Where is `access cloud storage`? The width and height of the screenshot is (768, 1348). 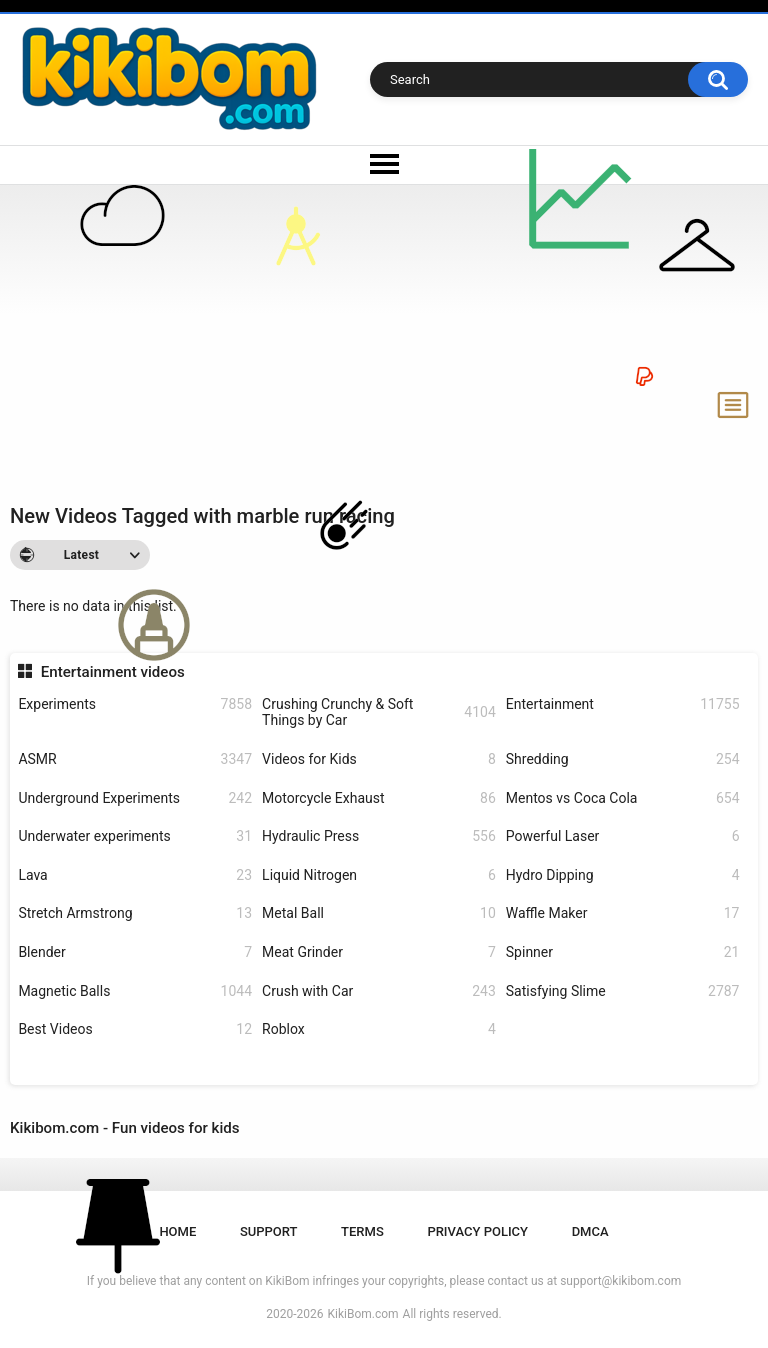 access cloud storage is located at coordinates (122, 215).